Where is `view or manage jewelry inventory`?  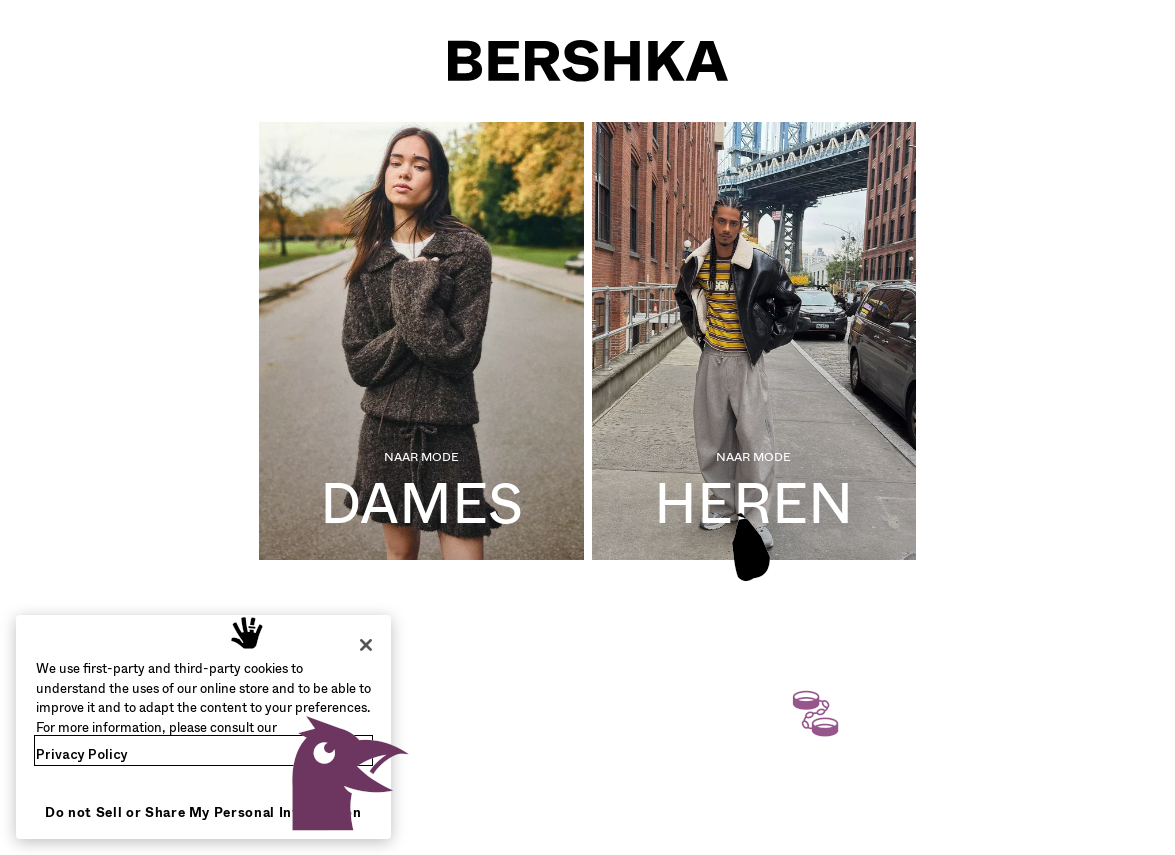
view or manage jewelry inventory is located at coordinates (247, 633).